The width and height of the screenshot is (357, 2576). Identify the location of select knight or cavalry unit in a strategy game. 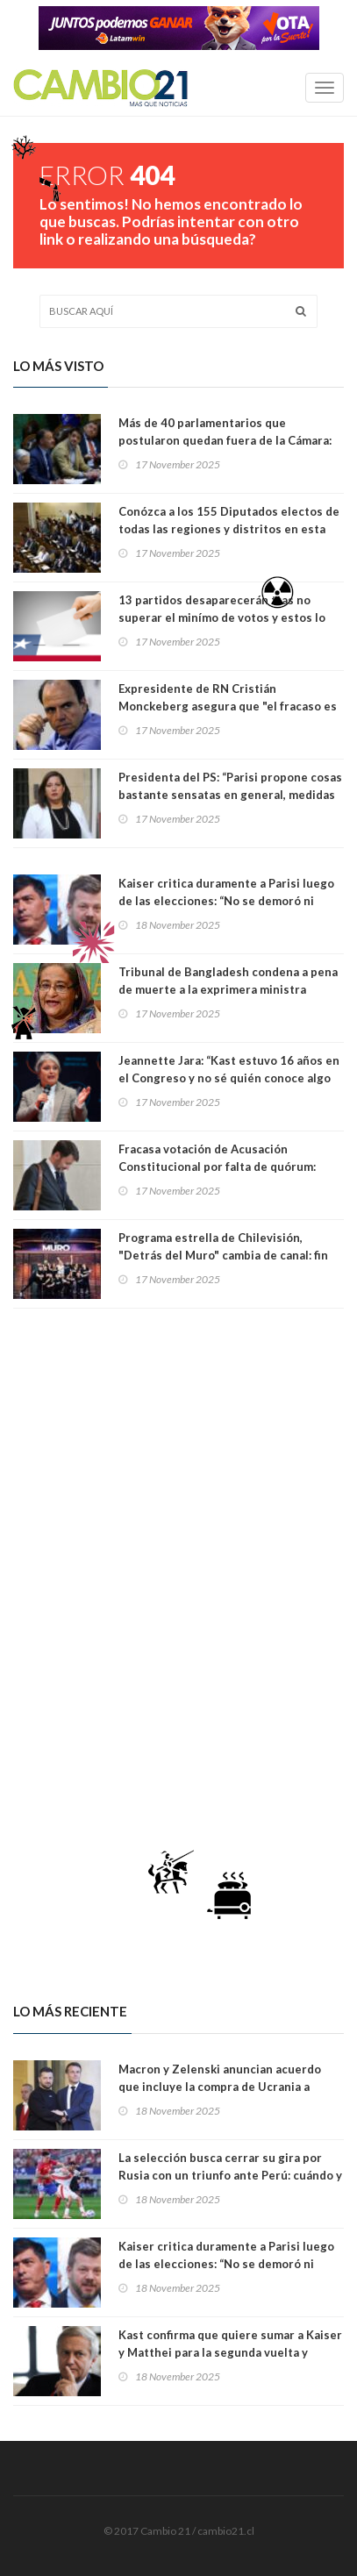
(171, 1872).